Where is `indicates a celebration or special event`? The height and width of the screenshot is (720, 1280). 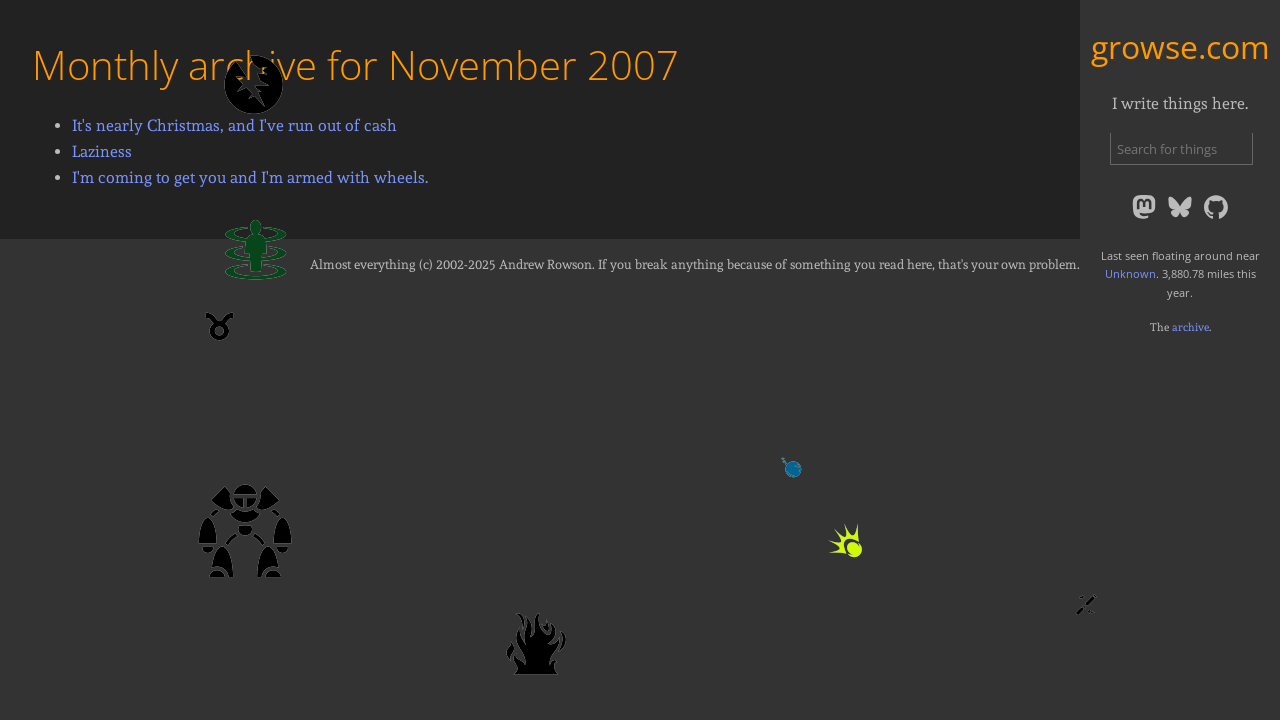 indicates a celebration or special event is located at coordinates (535, 644).